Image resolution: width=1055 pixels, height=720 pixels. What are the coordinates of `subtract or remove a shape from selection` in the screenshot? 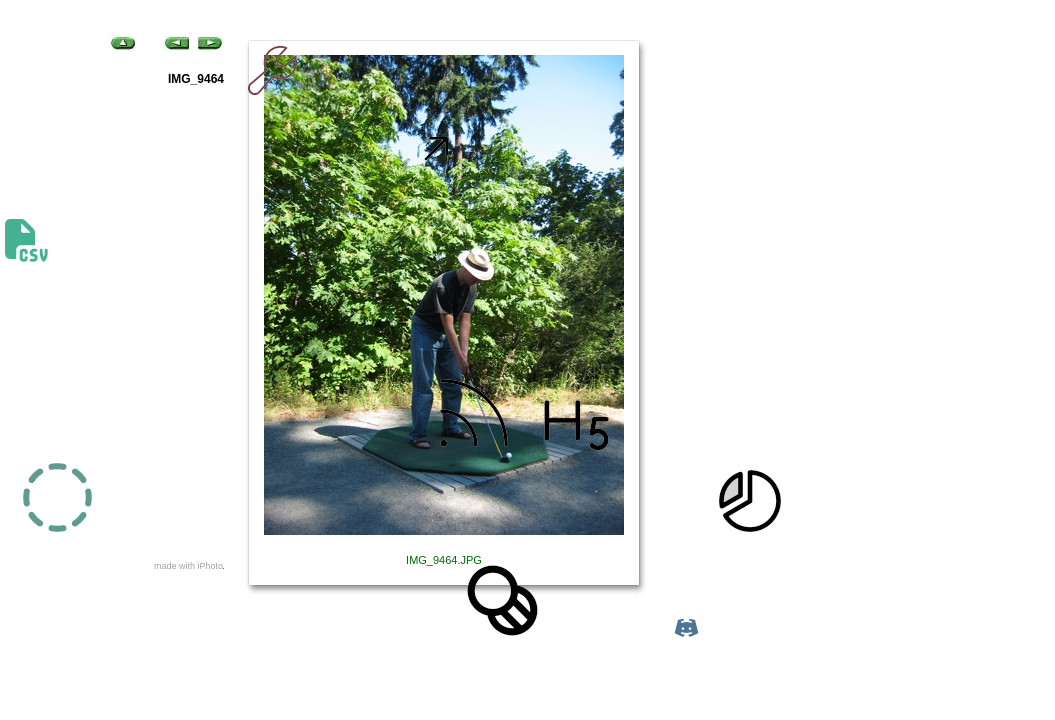 It's located at (502, 600).